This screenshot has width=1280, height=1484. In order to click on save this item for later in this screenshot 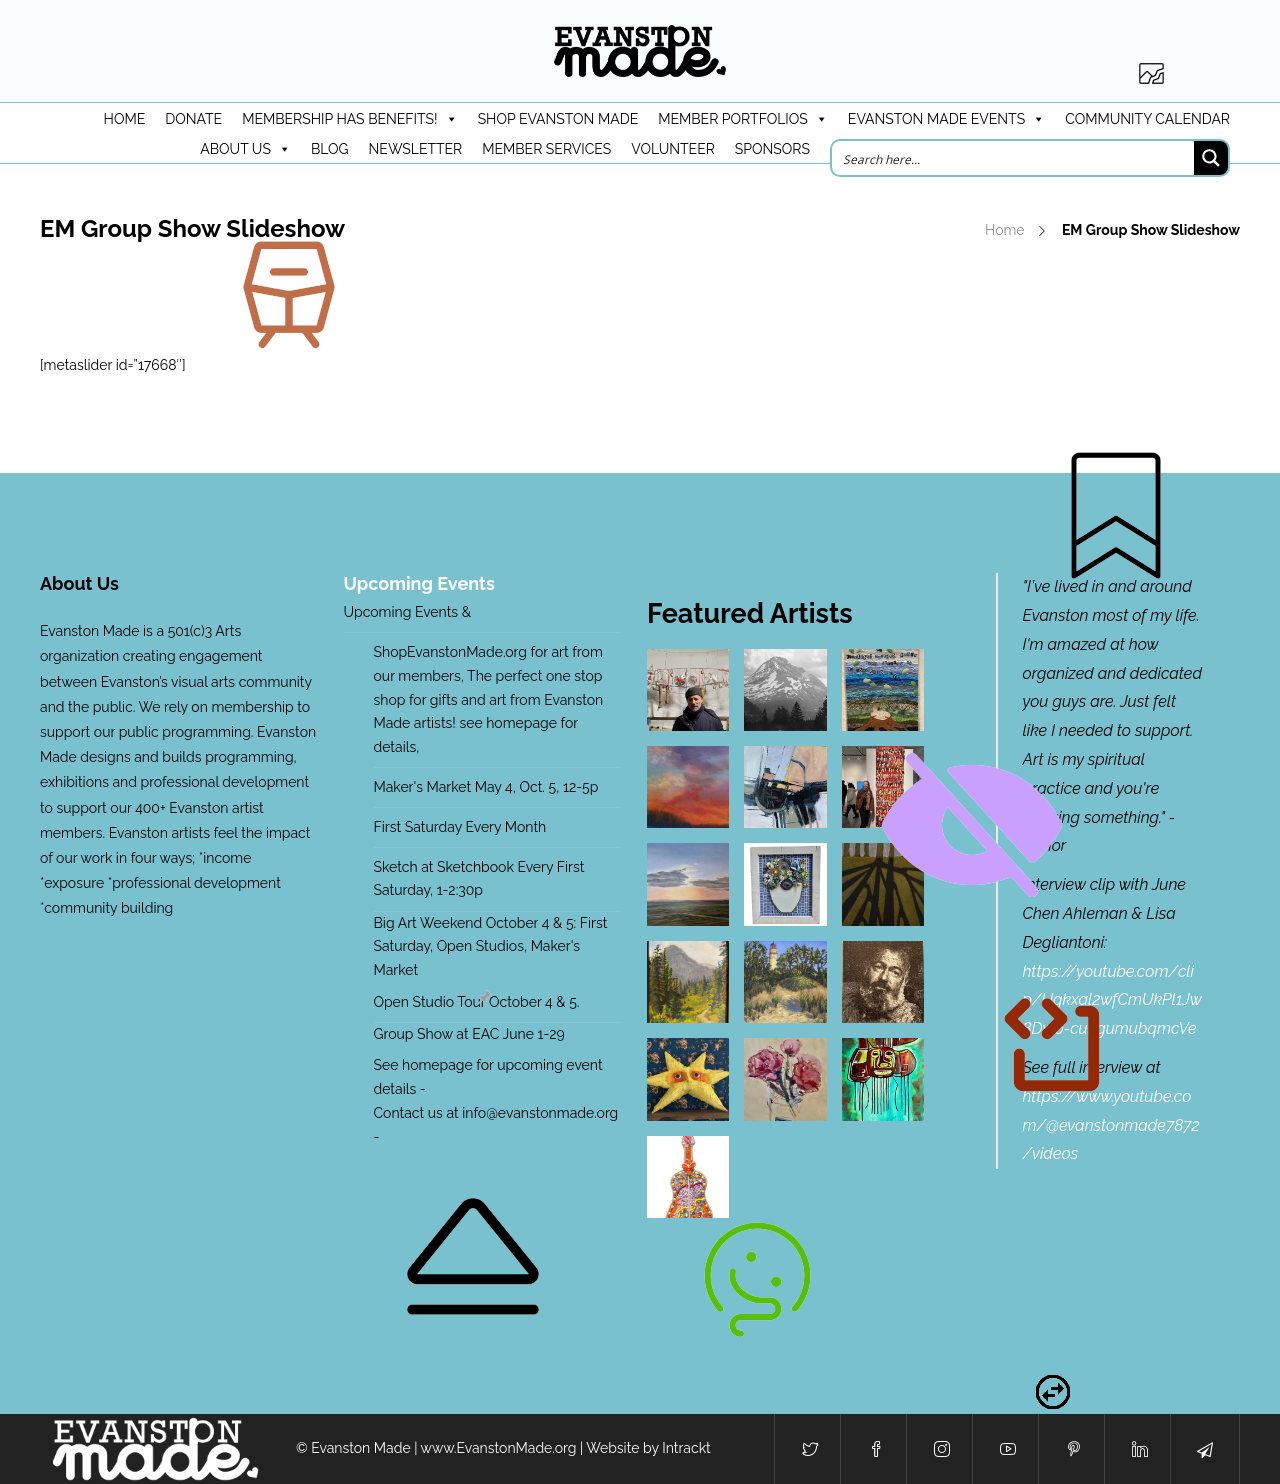, I will do `click(1116, 513)`.